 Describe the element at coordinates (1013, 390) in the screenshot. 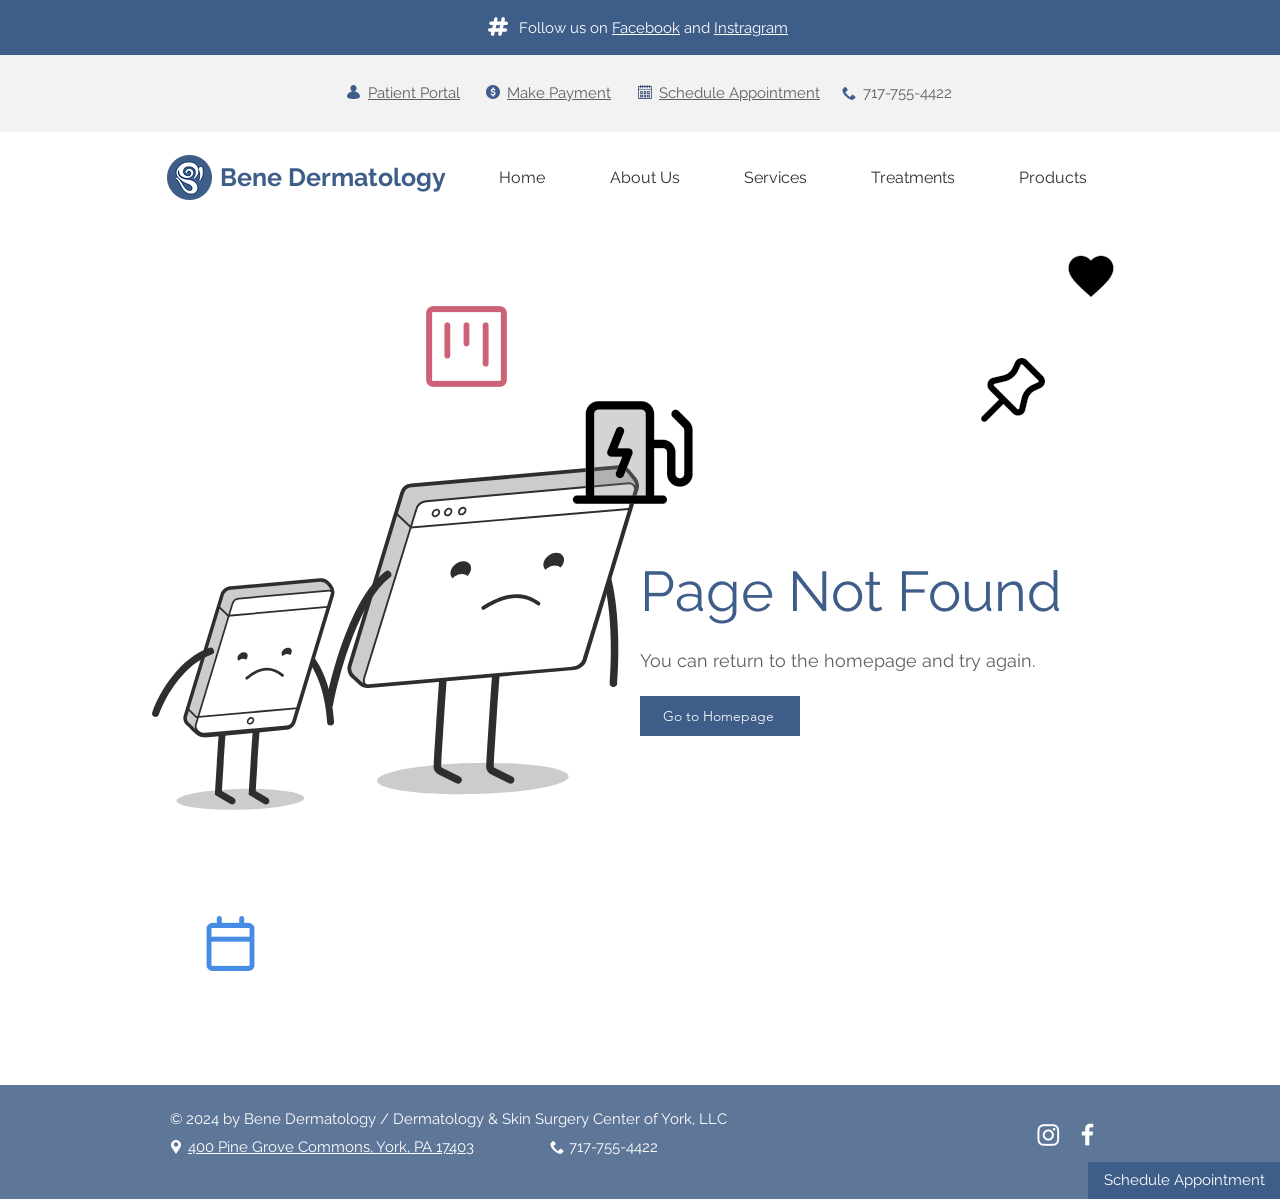

I see `pin an item to keep it visible` at that location.